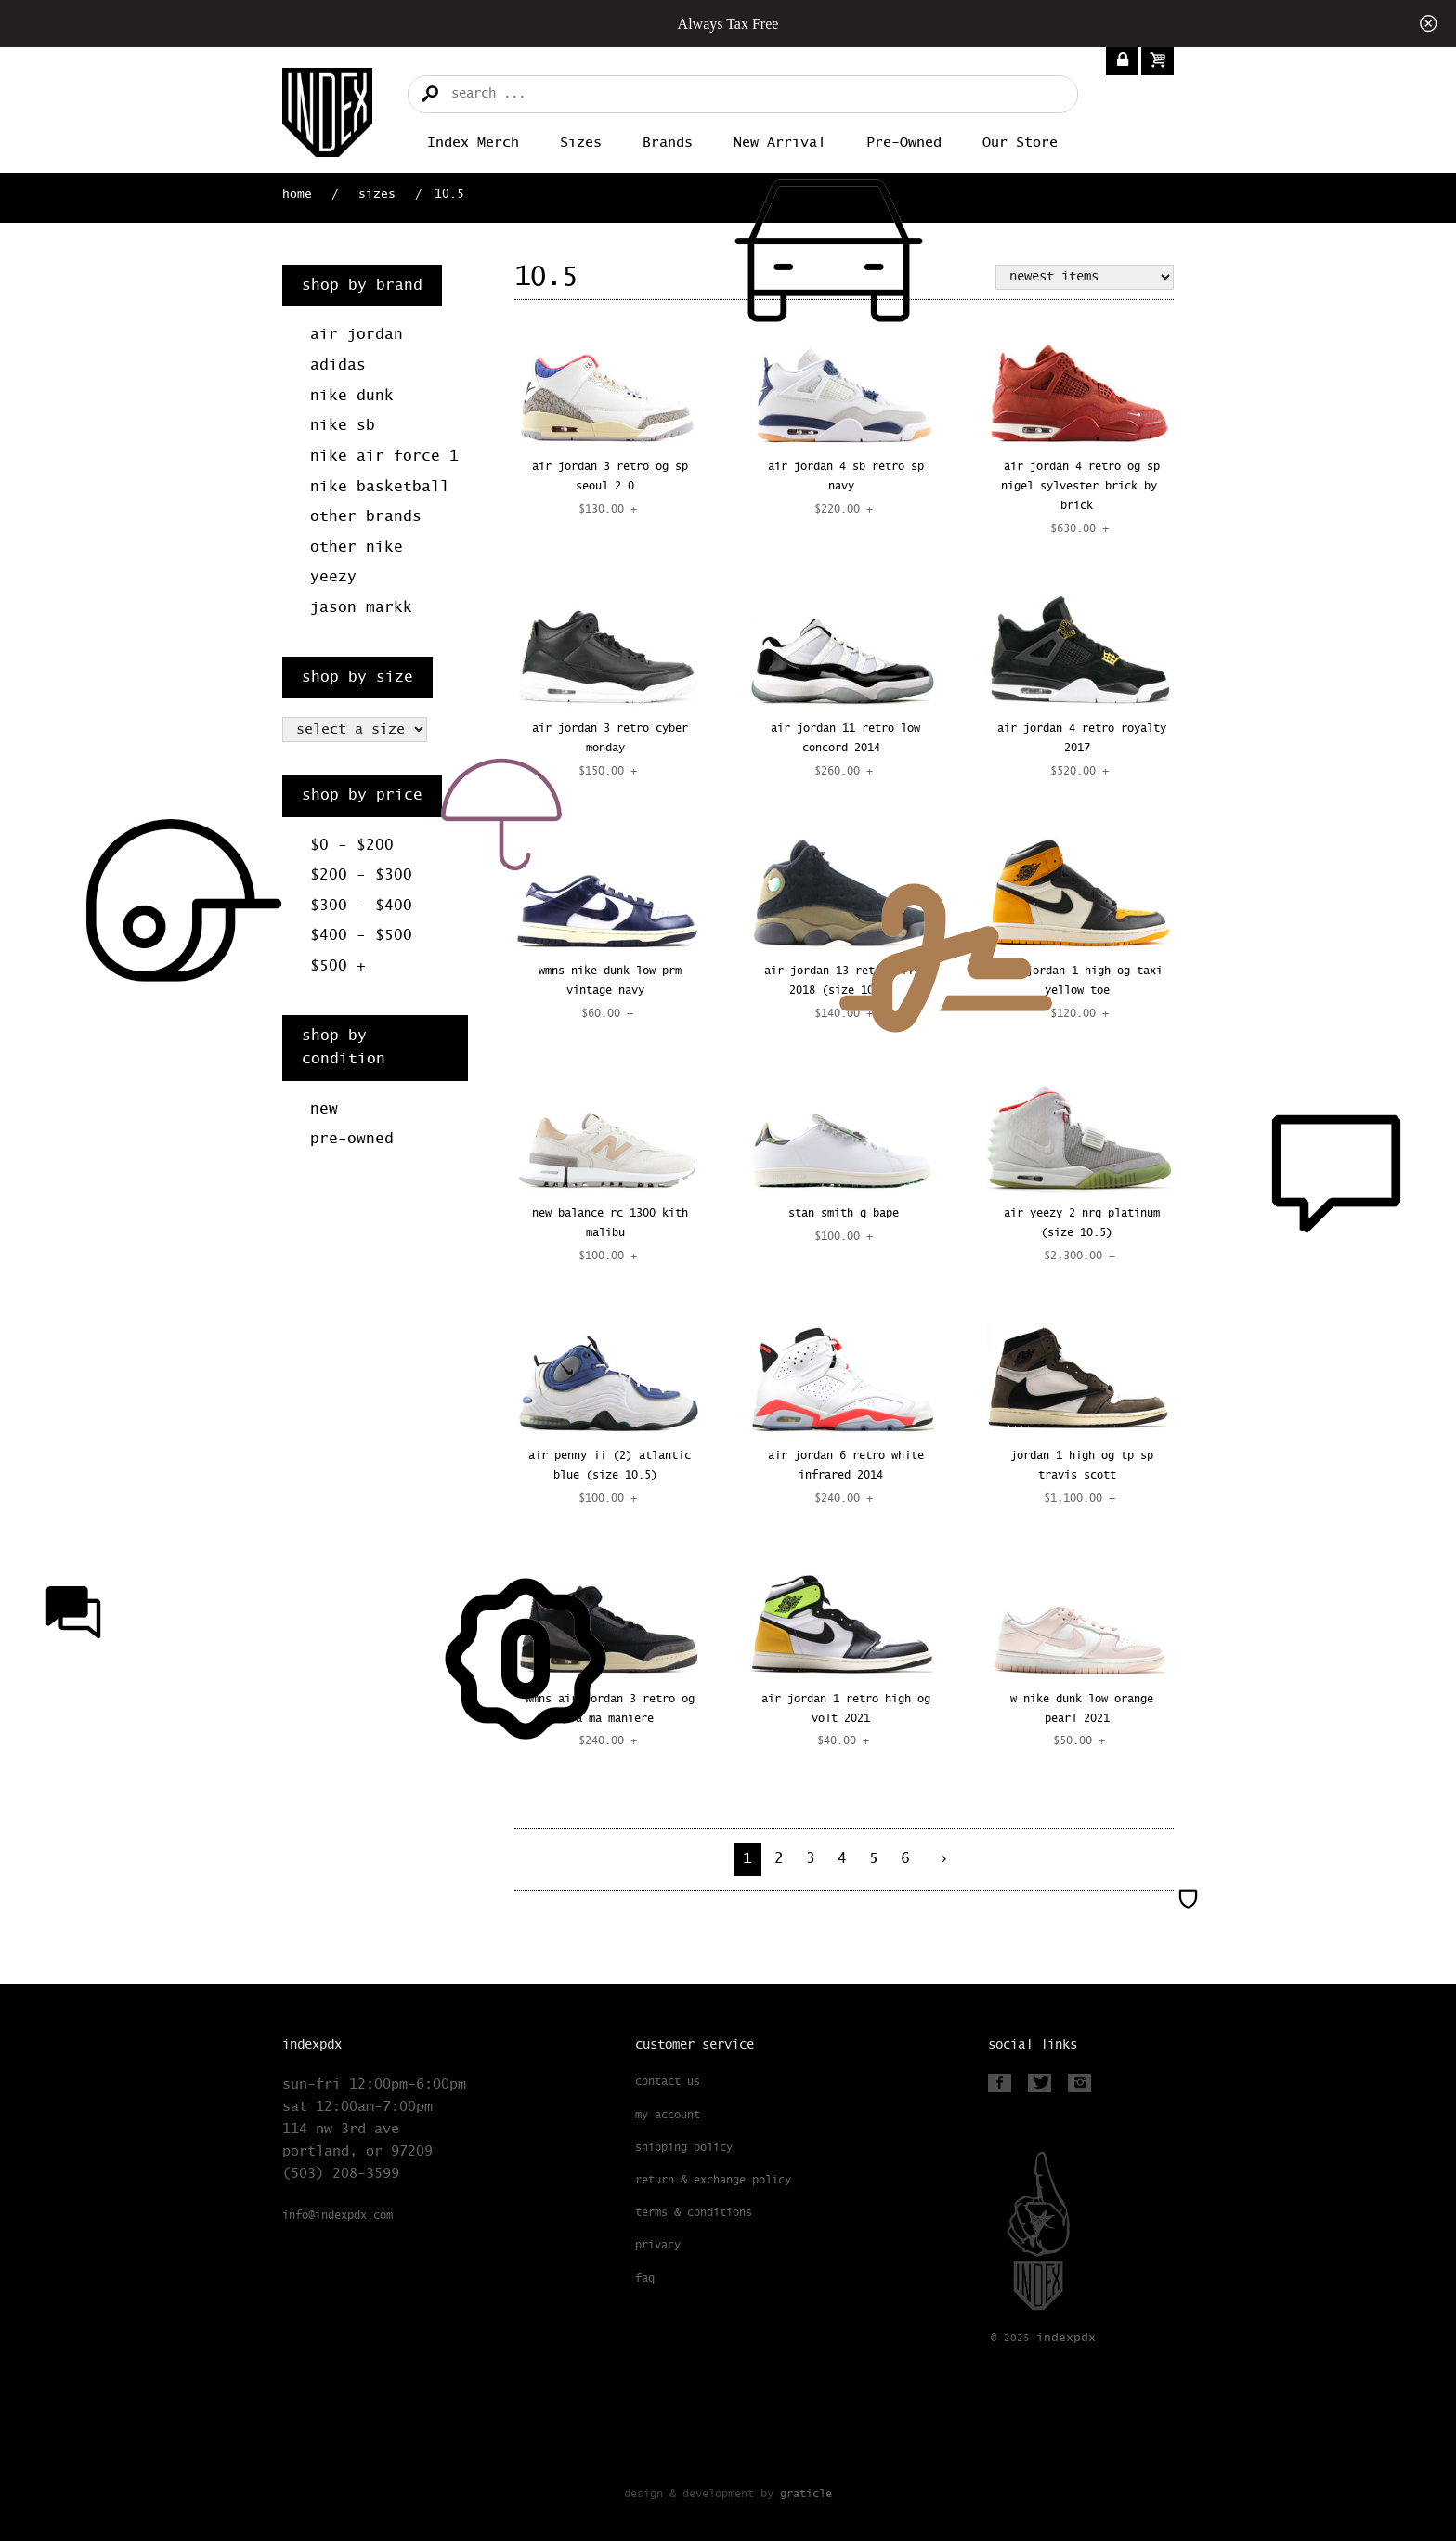  I want to click on indicates zero items or notifications, so click(526, 1659).